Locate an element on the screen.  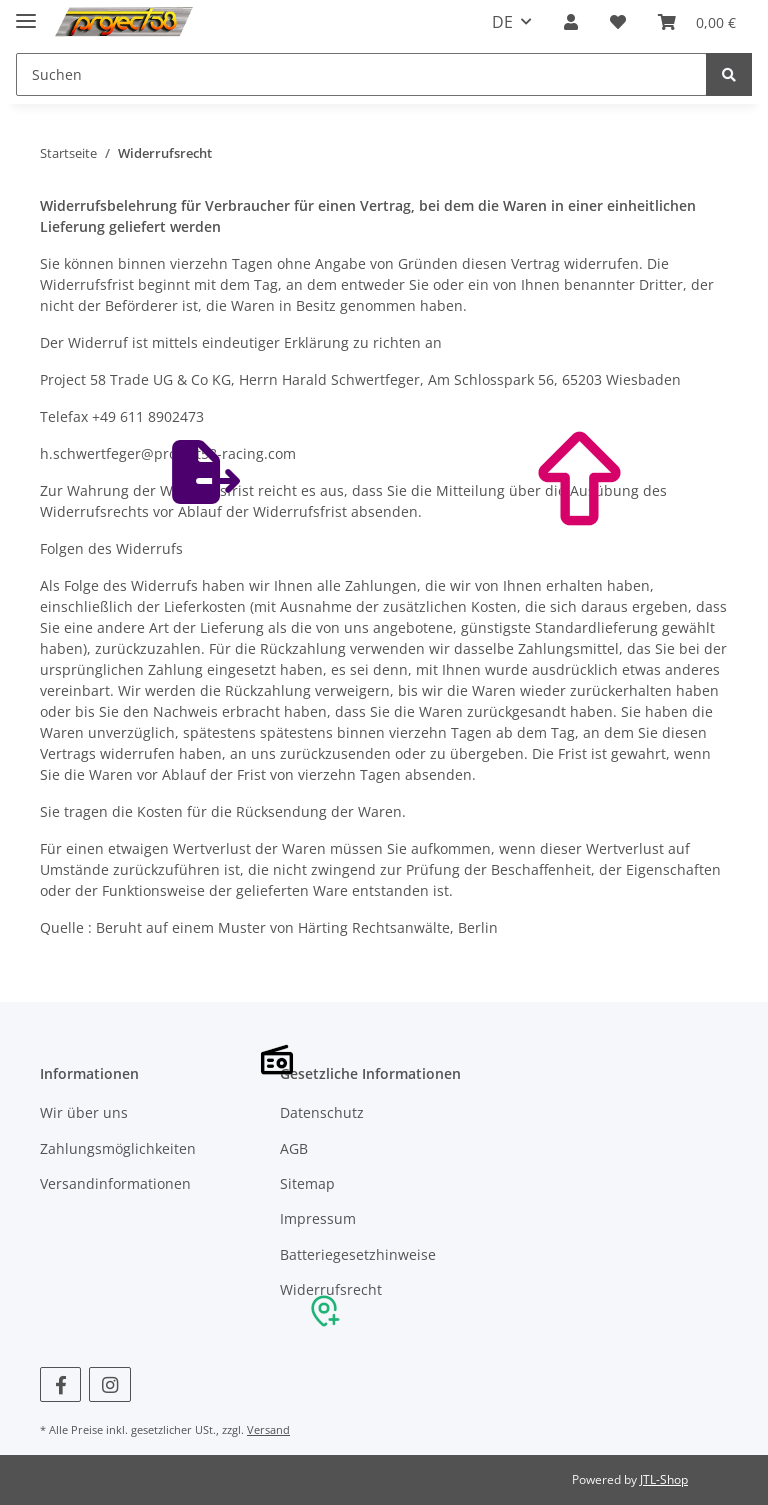
add a new location pin is located at coordinates (324, 1311).